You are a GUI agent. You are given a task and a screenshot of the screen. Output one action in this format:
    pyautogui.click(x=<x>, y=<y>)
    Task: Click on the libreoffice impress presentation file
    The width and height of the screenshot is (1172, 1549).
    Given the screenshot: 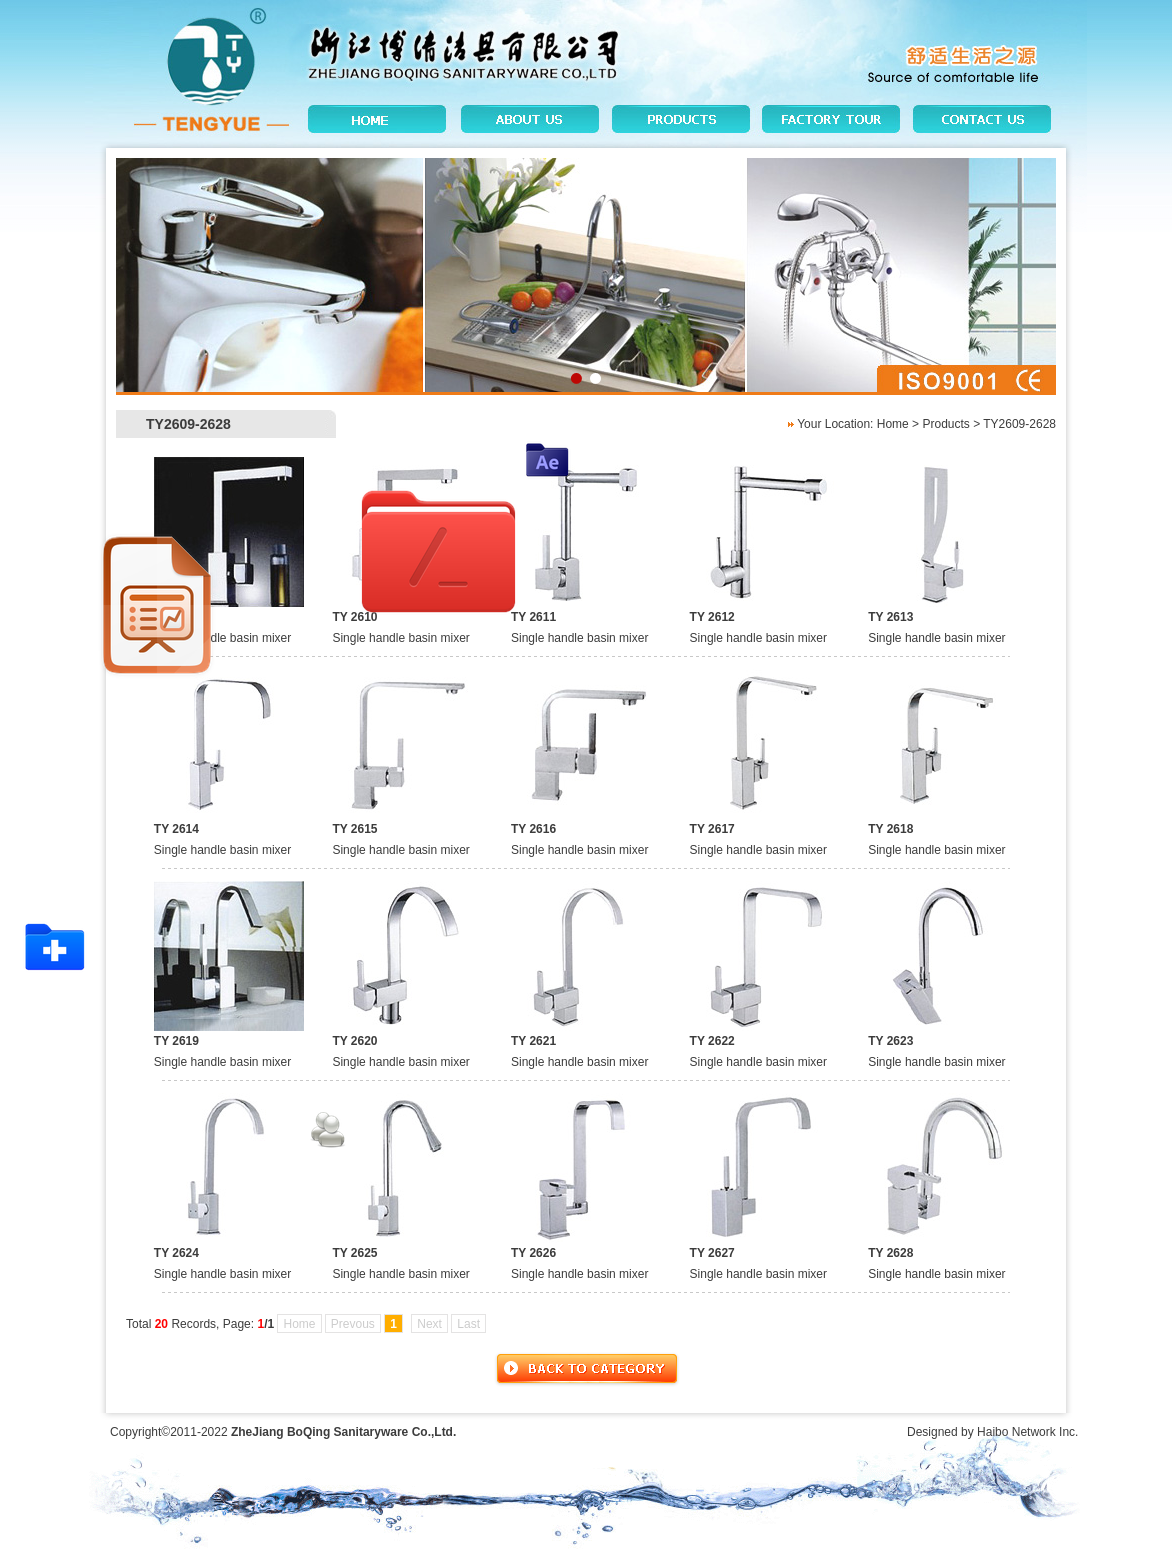 What is the action you would take?
    pyautogui.click(x=157, y=605)
    